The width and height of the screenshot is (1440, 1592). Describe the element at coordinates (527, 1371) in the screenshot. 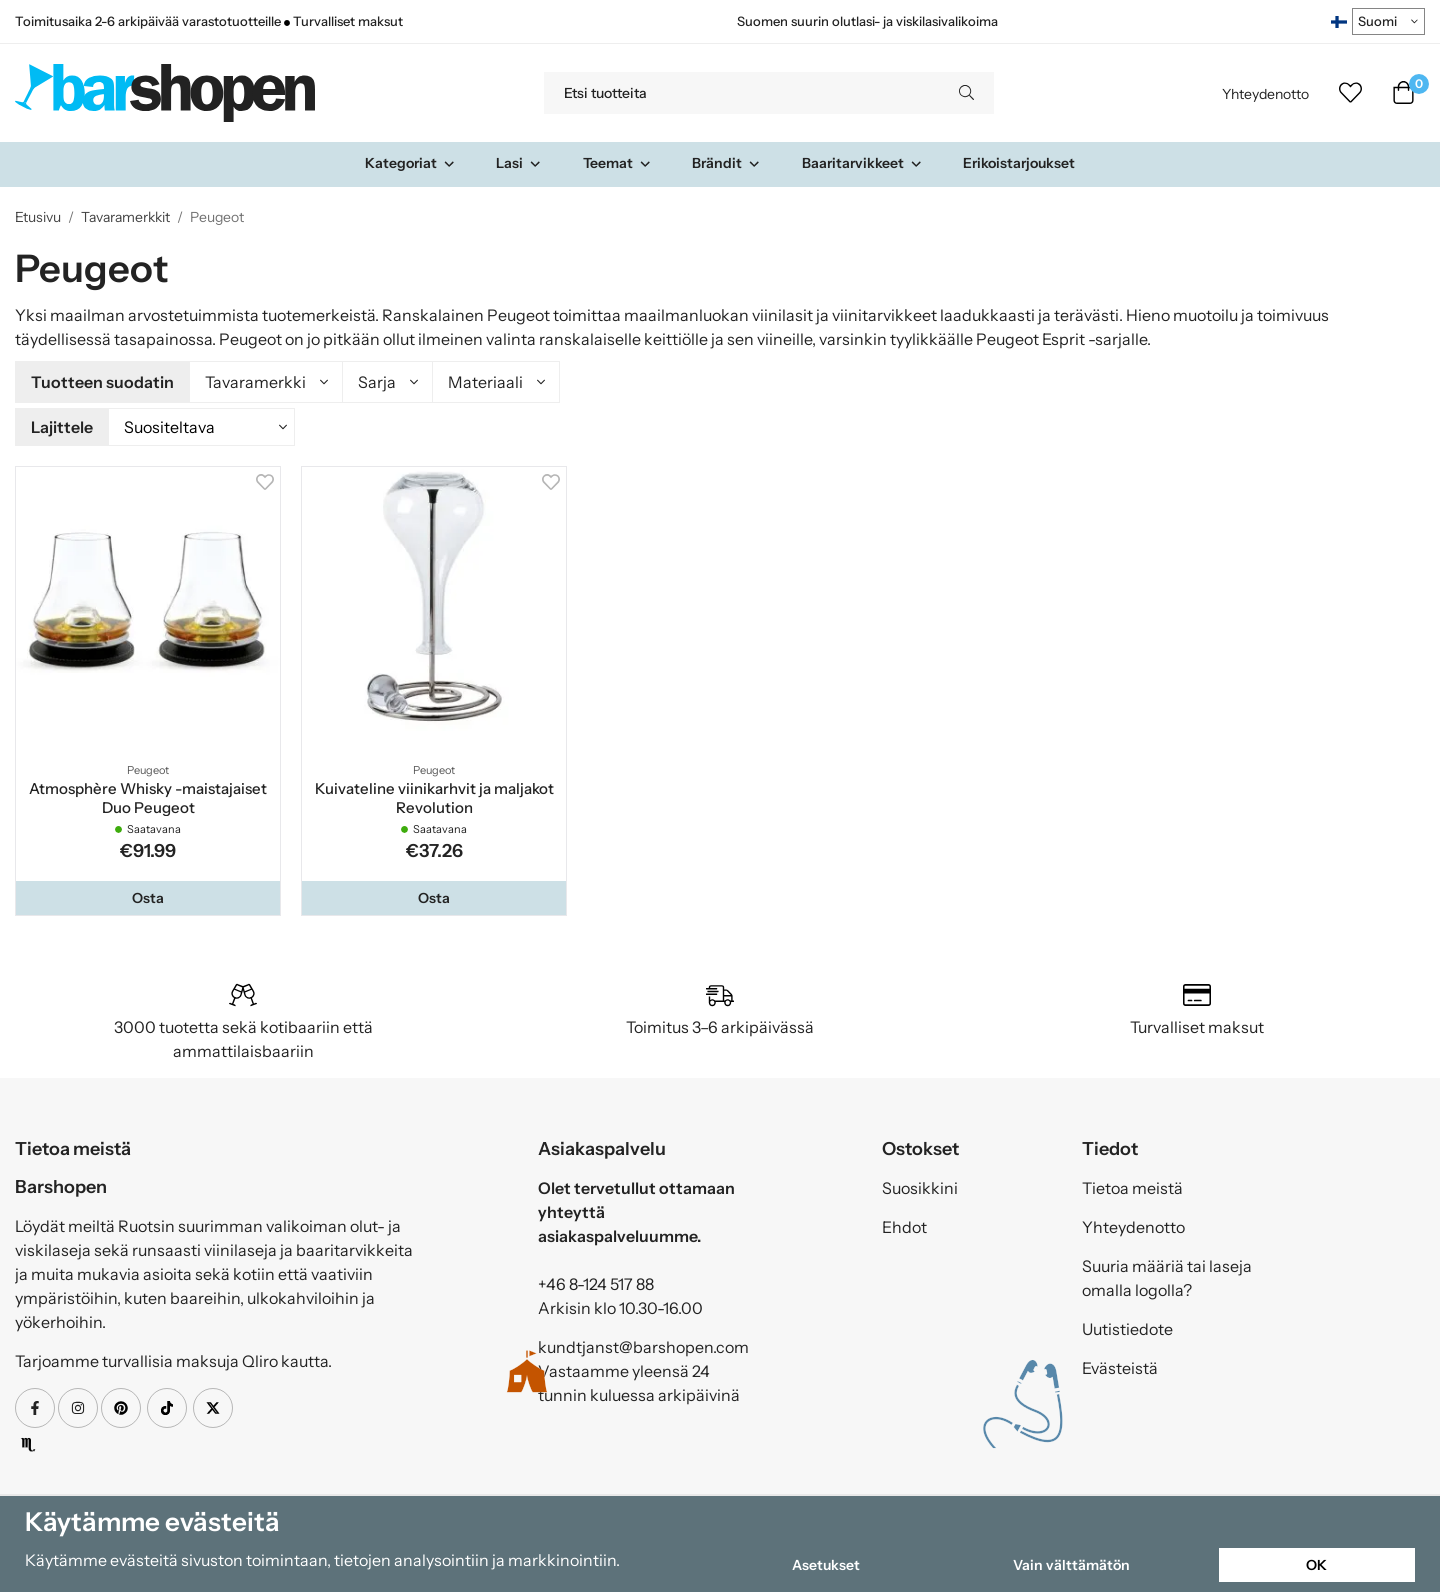

I see `access military camp or barracks in game` at that location.